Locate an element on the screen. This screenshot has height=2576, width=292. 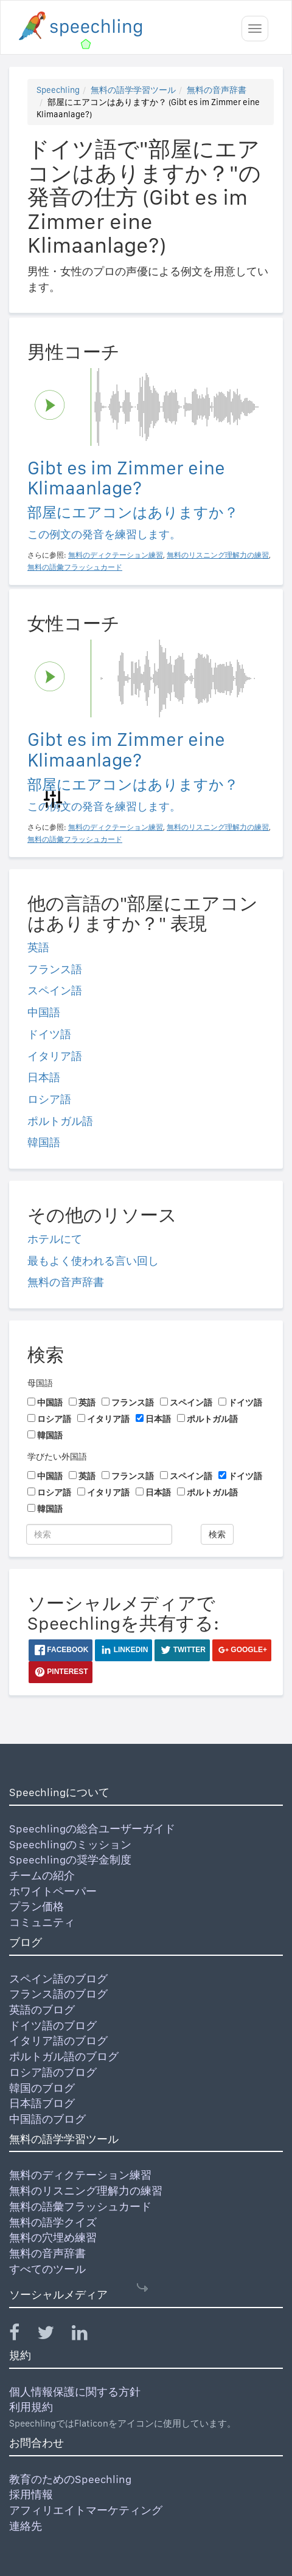
a pentagon shape indicator is located at coordinates (86, 44).